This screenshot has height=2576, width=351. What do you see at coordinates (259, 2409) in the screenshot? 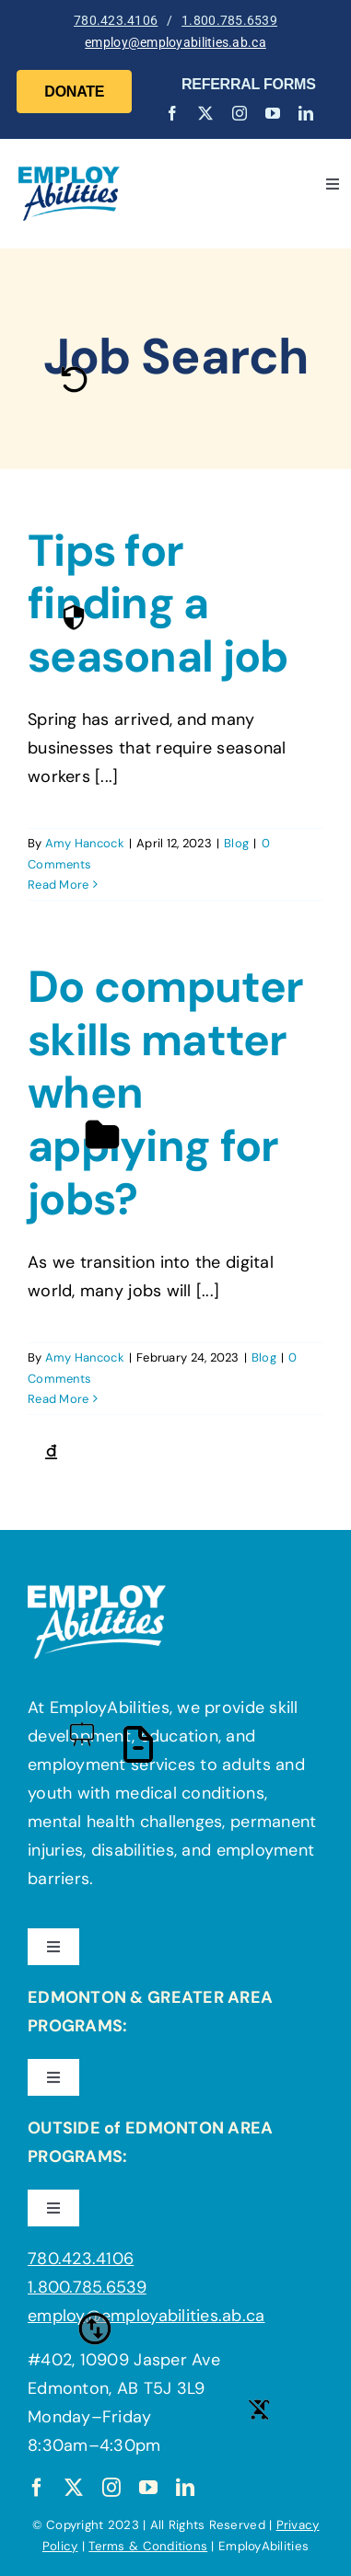
I see `indicates strollers are not permitted in this area` at bounding box center [259, 2409].